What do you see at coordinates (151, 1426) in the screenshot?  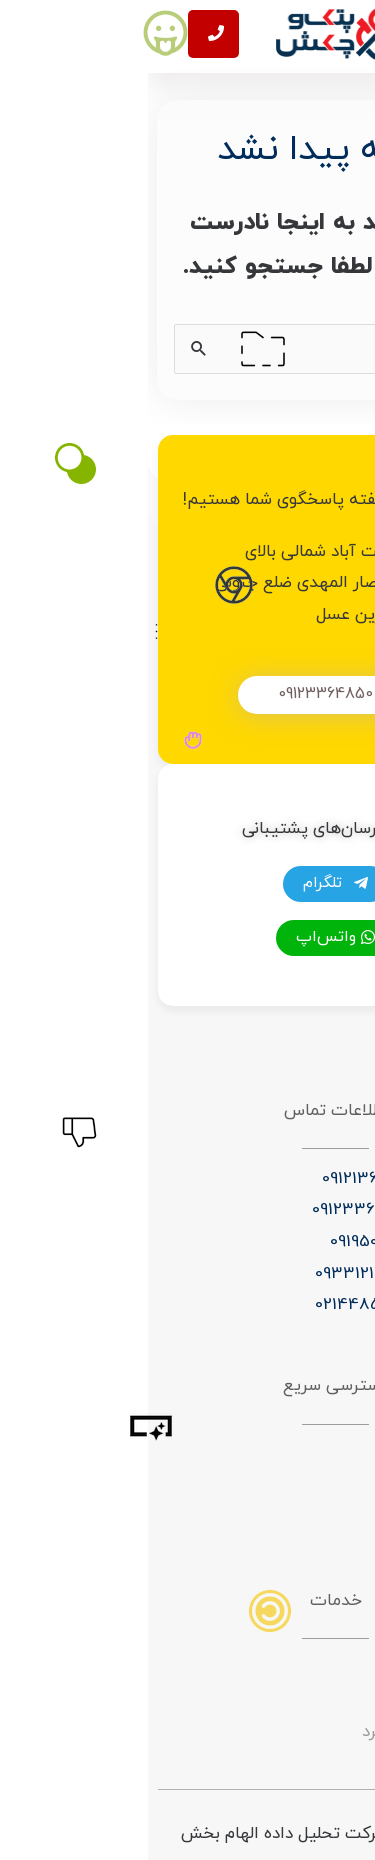 I see `add a smart action or AI-powered button` at bounding box center [151, 1426].